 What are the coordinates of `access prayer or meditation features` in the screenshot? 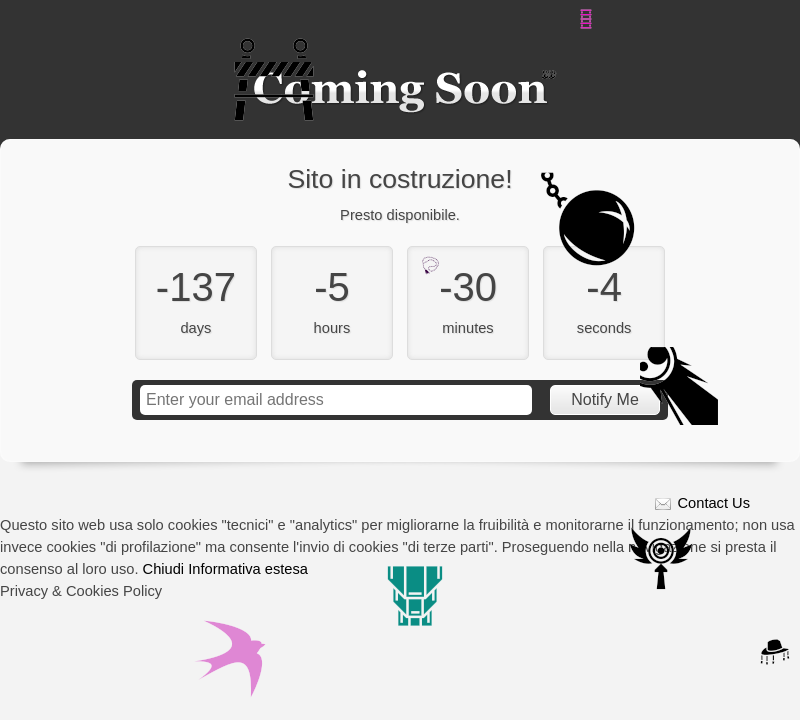 It's located at (430, 265).